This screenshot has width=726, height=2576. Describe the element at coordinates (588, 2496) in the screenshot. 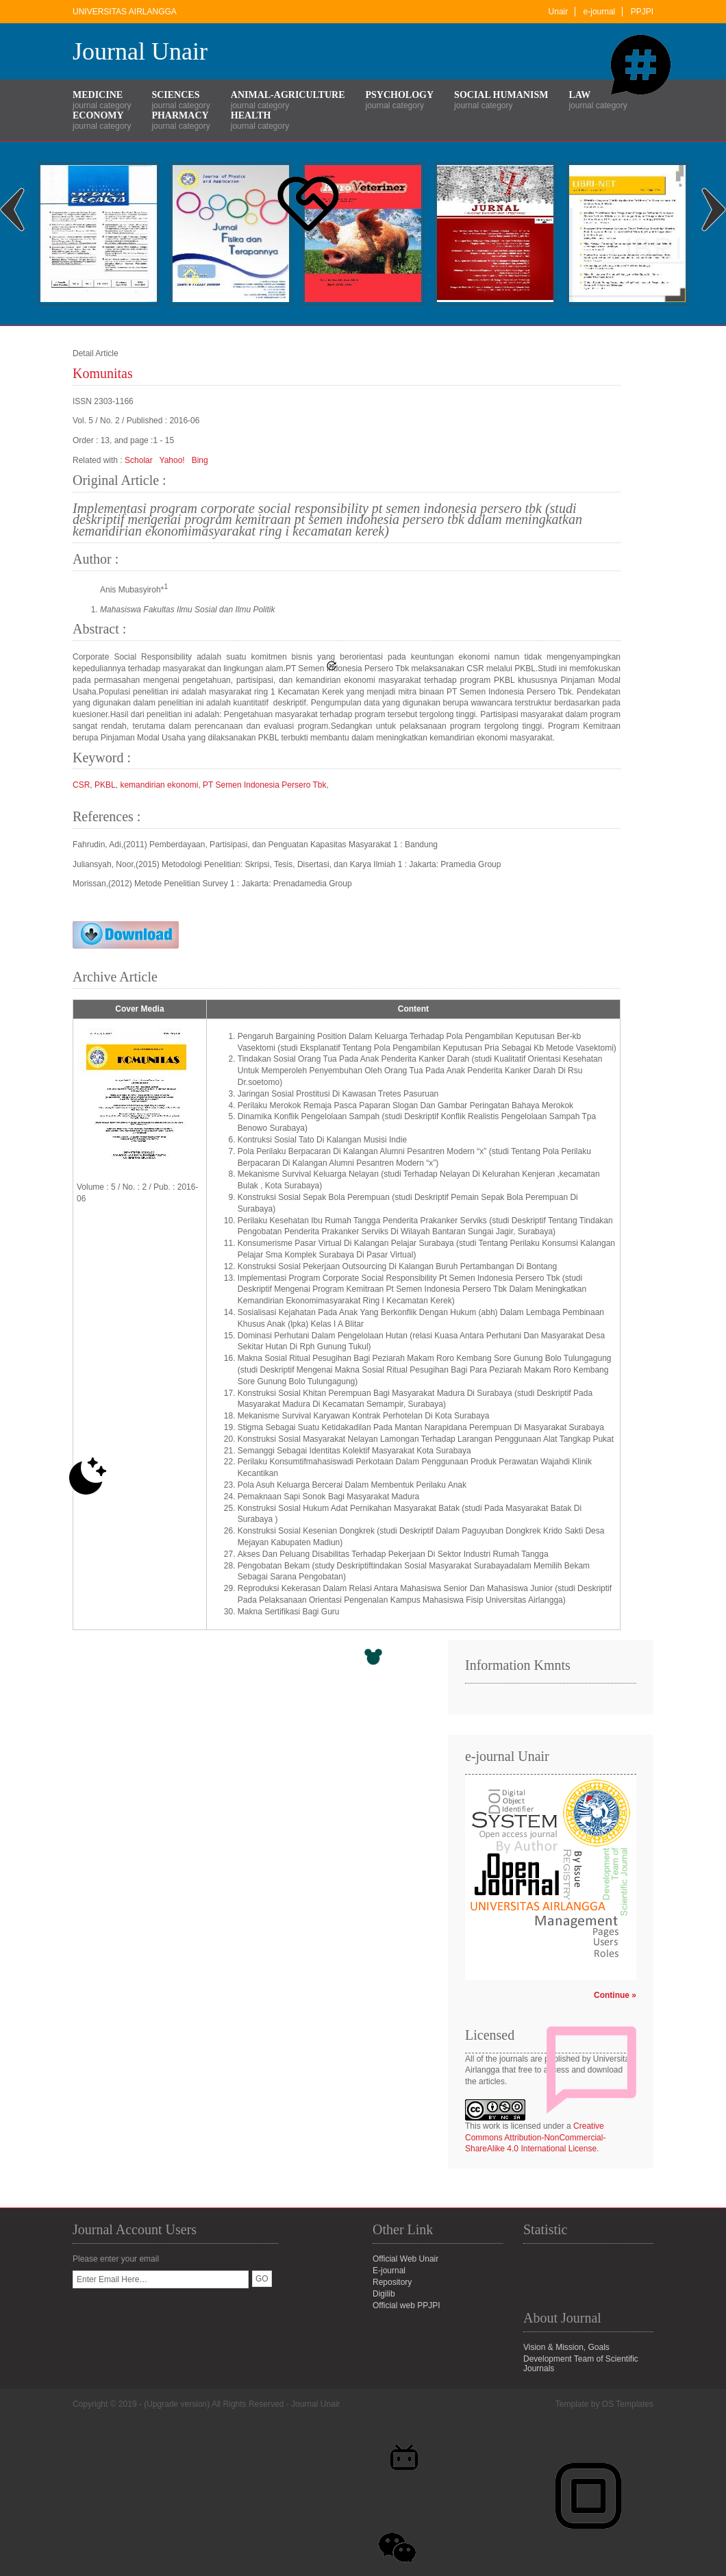

I see `open the smoothcomp app` at that location.